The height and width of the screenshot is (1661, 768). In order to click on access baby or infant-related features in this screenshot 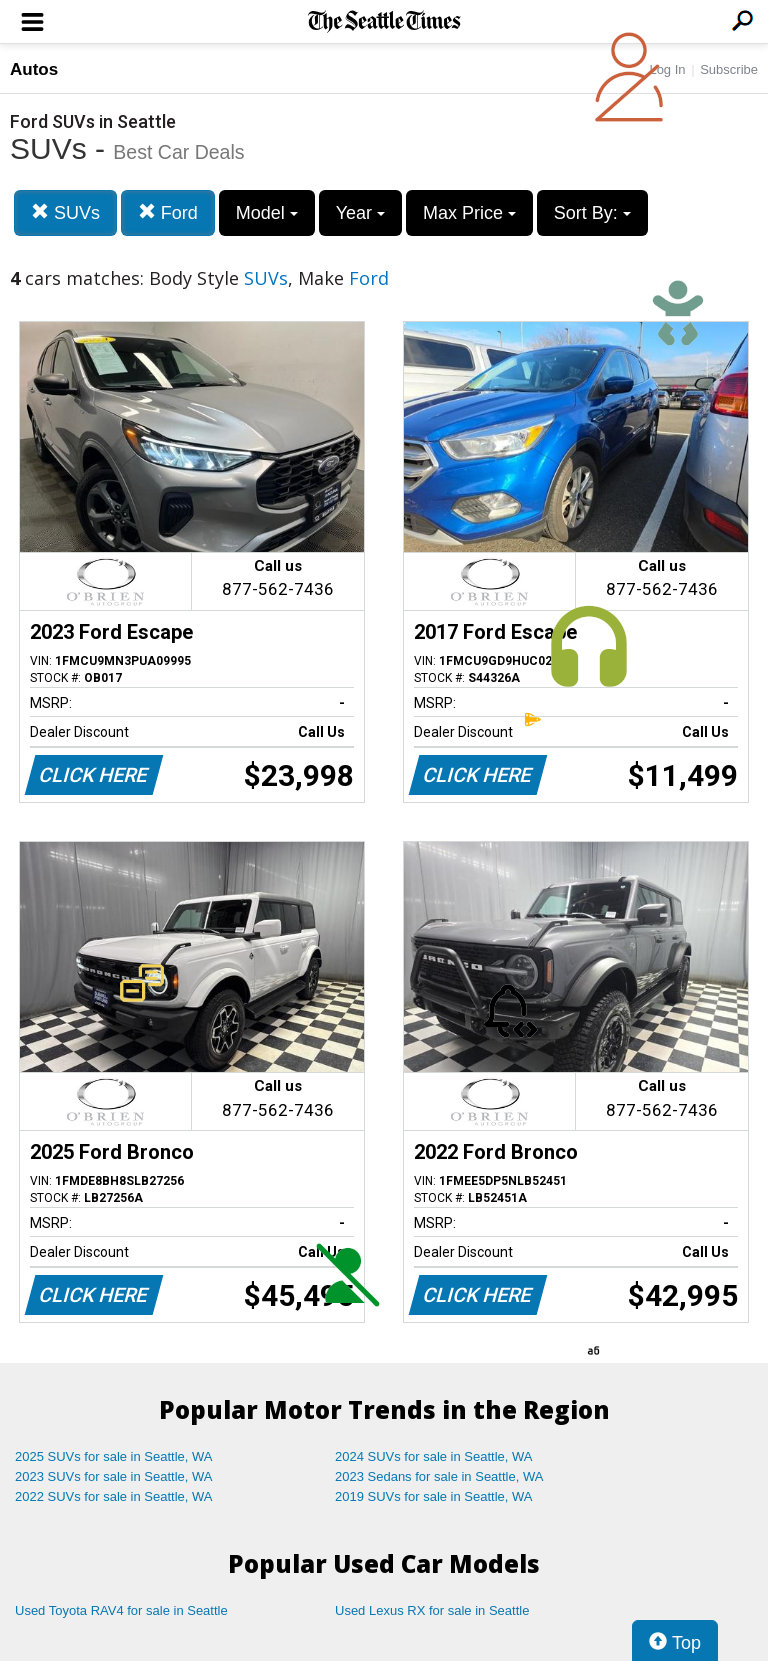, I will do `click(678, 312)`.